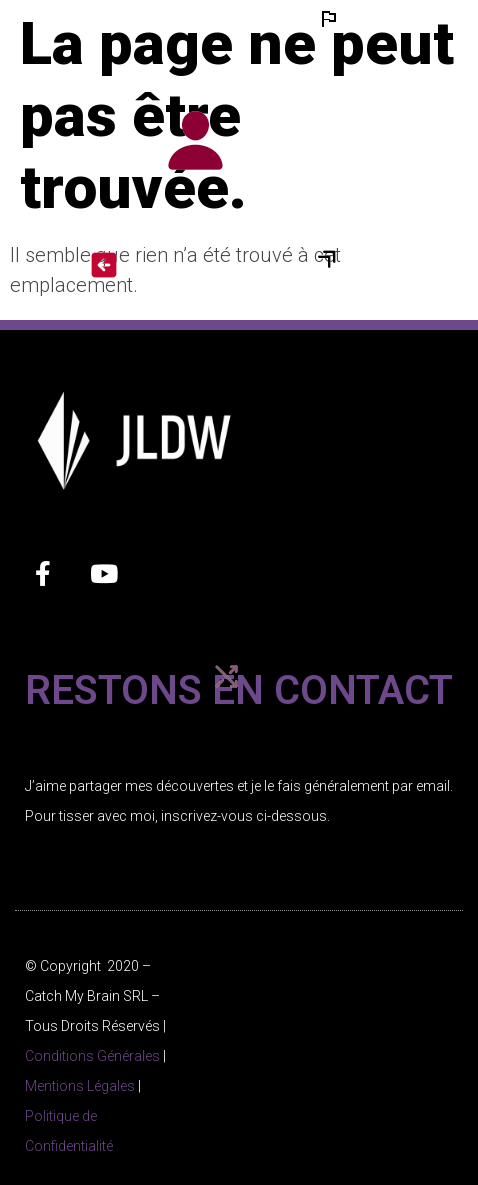 The image size is (478, 1185). Describe the element at coordinates (104, 265) in the screenshot. I see `go back to the previous screen` at that location.